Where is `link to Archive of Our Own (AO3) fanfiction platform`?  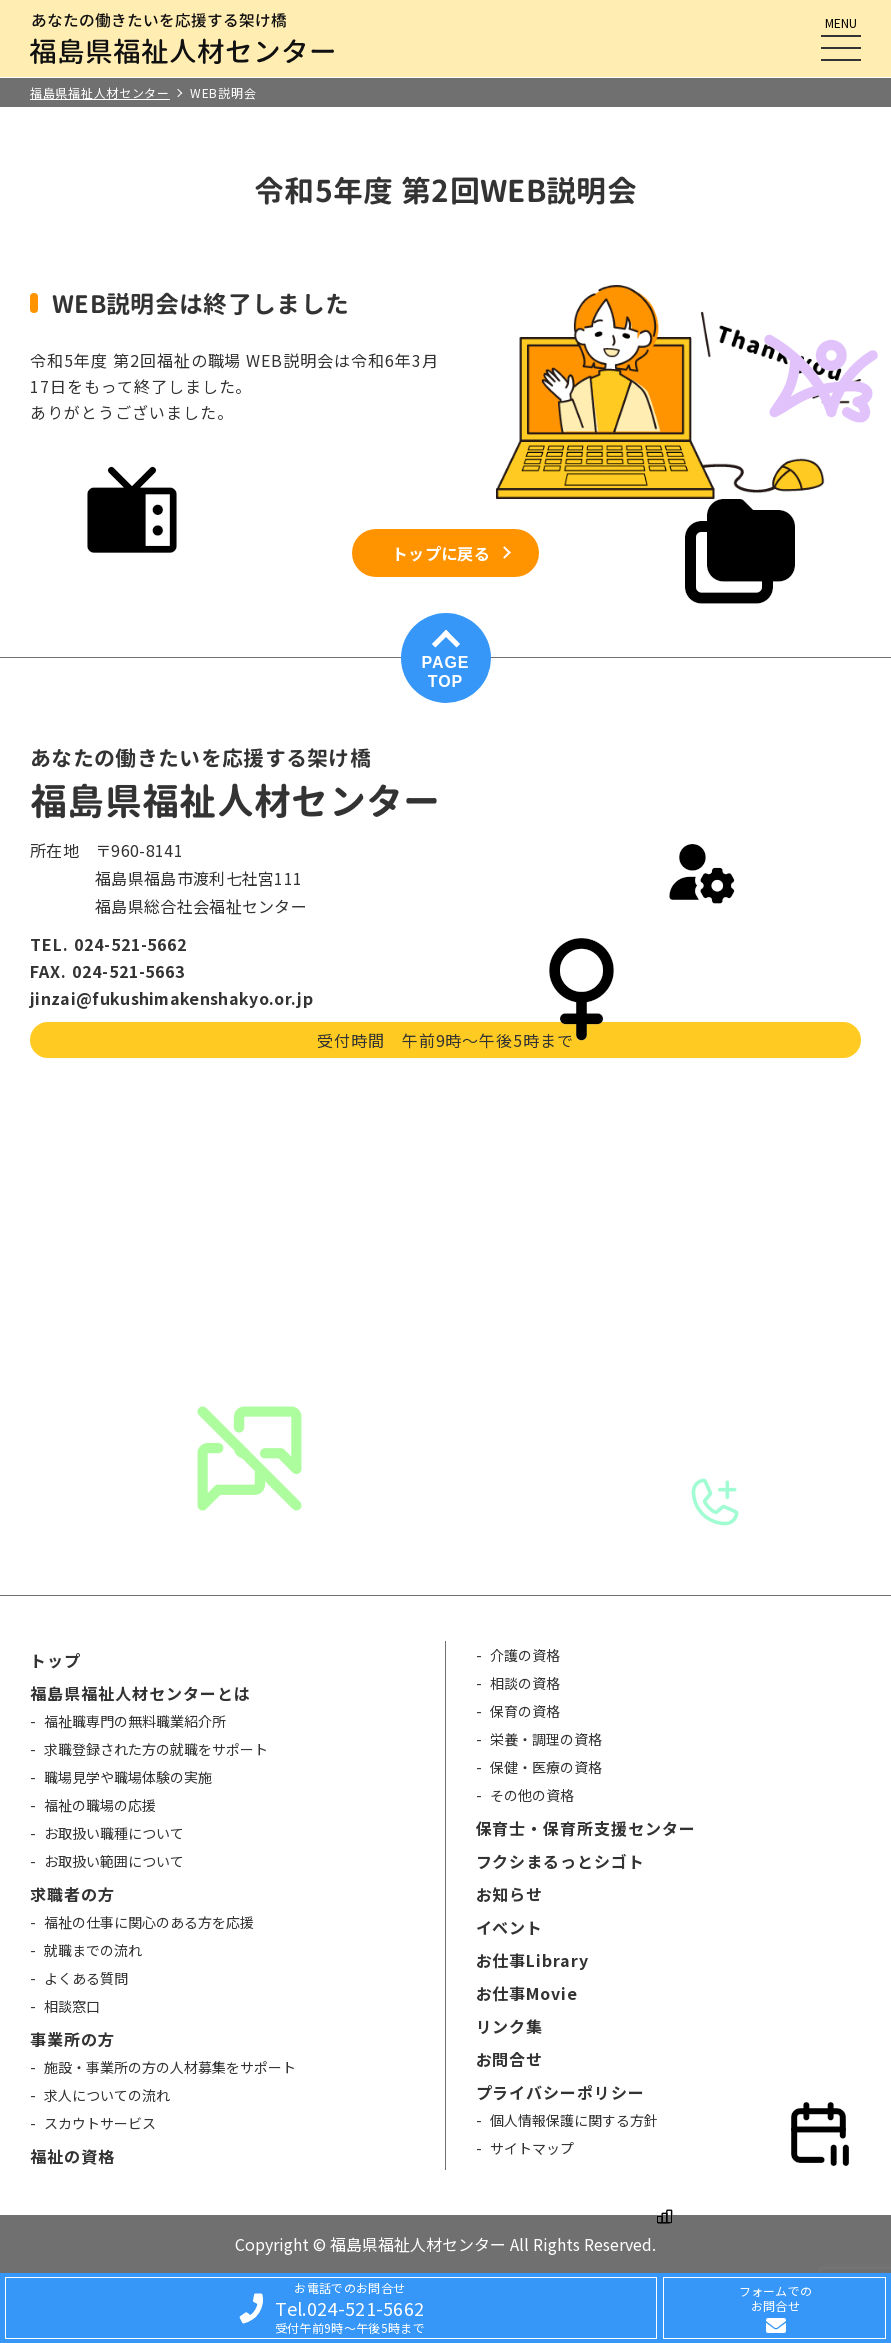 link to Archive of Our Own (AO3) fanfiction platform is located at coordinates (821, 376).